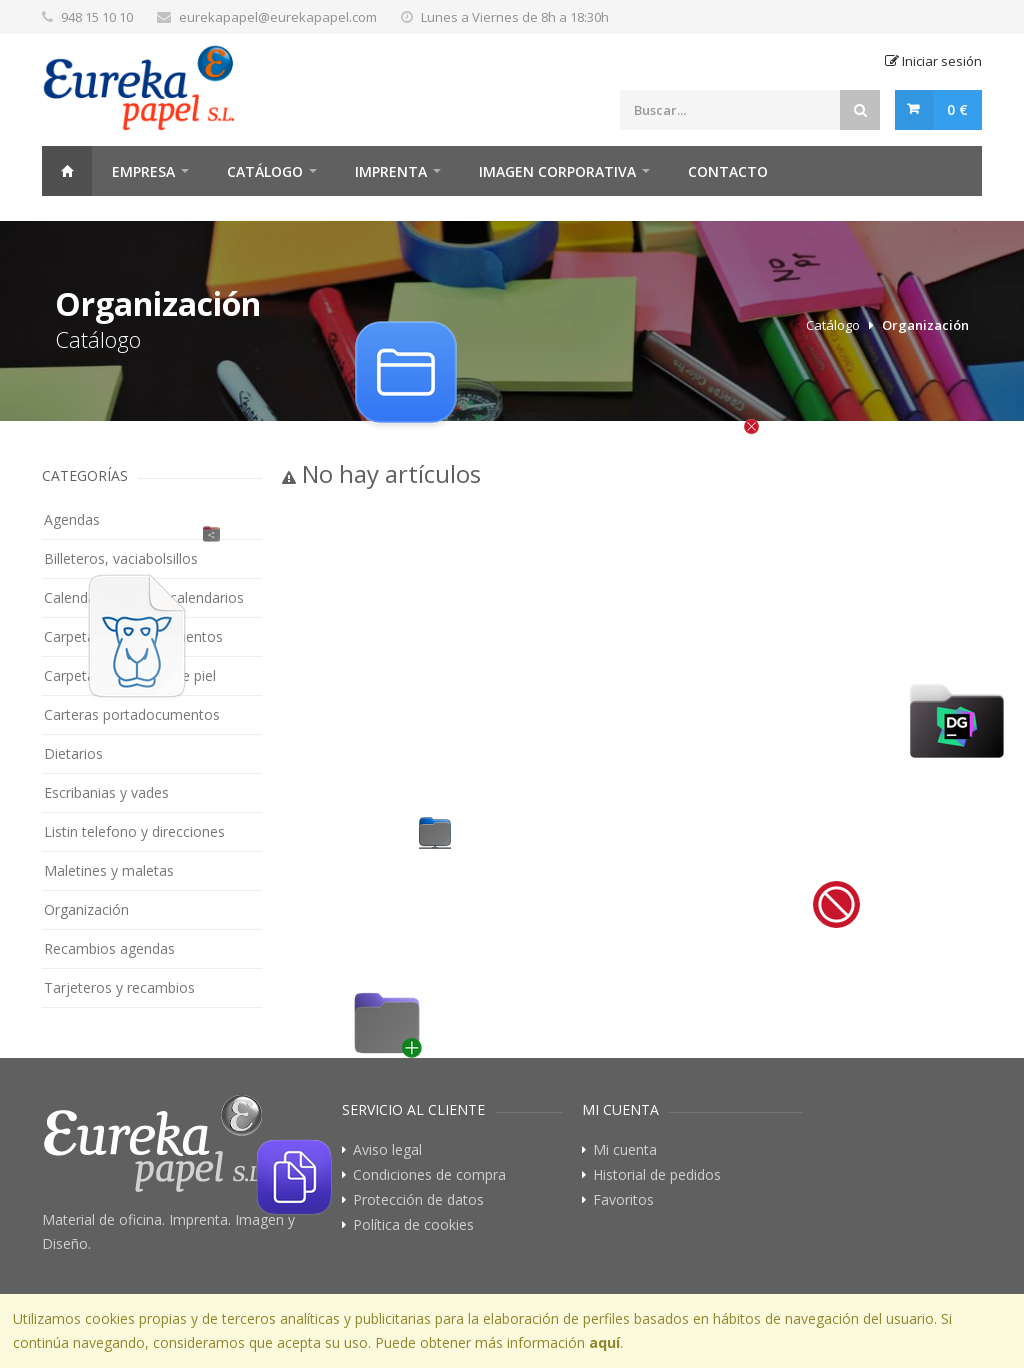 This screenshot has height=1368, width=1024. What do you see at coordinates (751, 426) in the screenshot?
I see `indicates a file or content that cannot be read` at bounding box center [751, 426].